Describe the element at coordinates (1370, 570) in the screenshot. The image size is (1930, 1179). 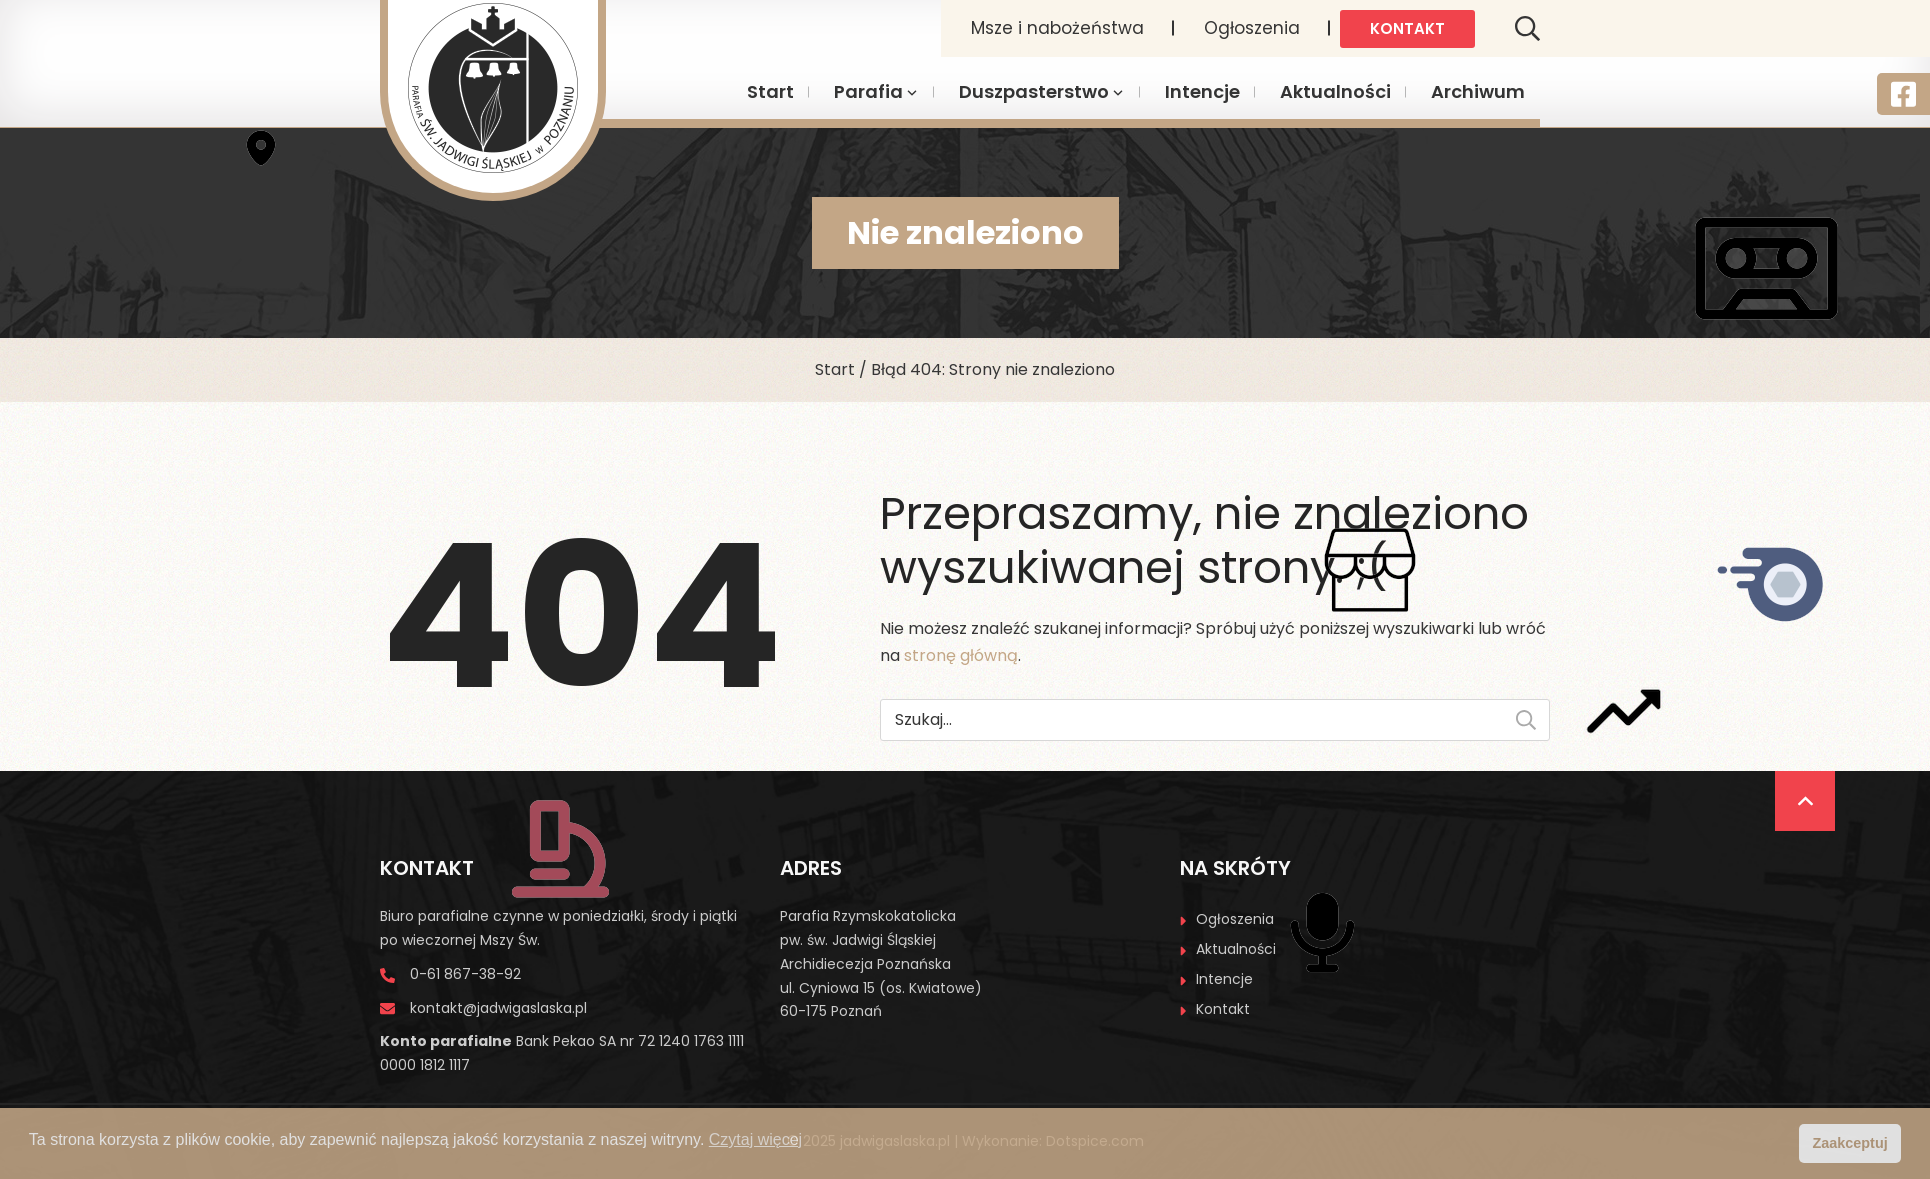
I see `access the marketplace or shop` at that location.